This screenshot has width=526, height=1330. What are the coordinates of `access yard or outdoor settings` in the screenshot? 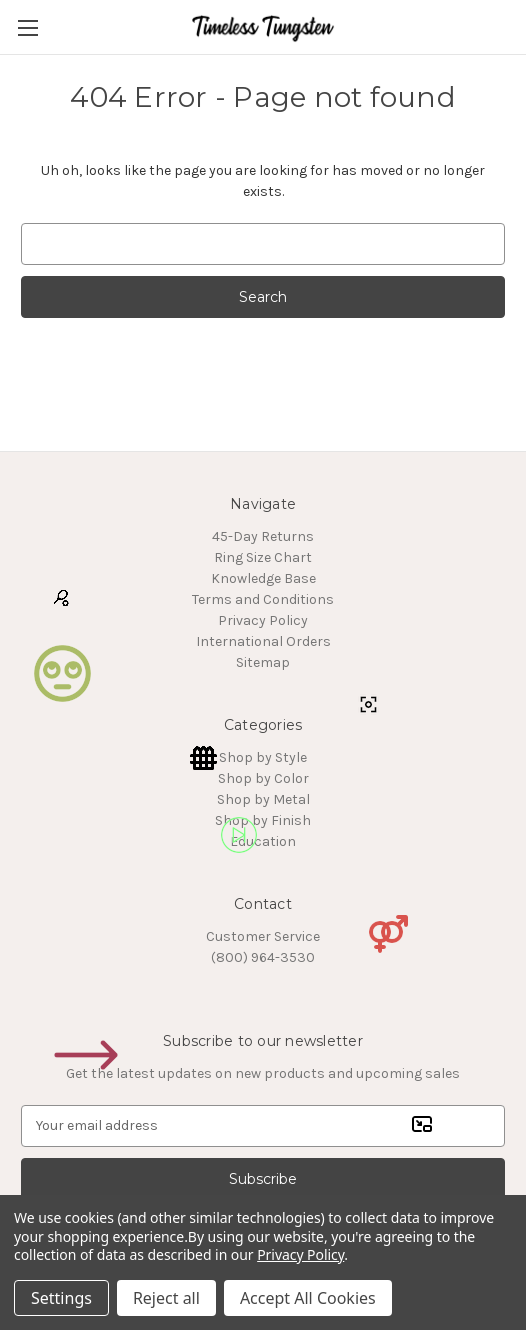 It's located at (203, 757).